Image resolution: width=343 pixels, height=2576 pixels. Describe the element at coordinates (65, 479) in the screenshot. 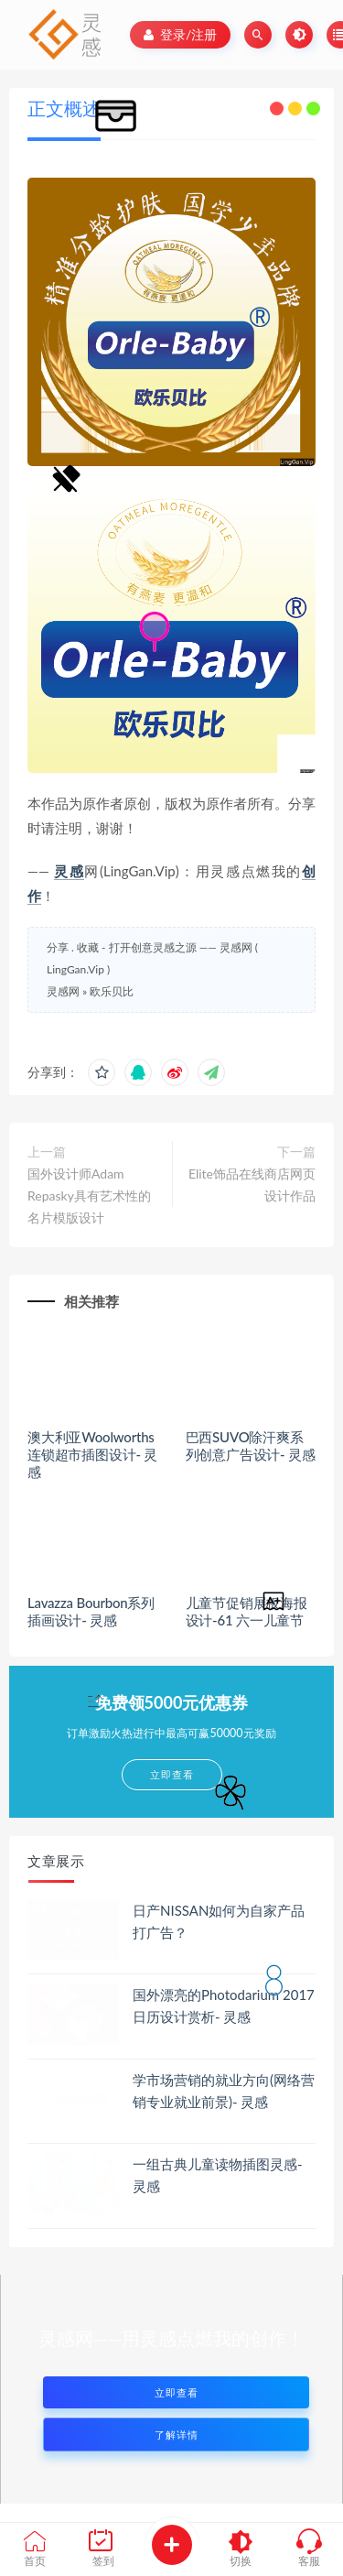

I see `unpin this item` at that location.